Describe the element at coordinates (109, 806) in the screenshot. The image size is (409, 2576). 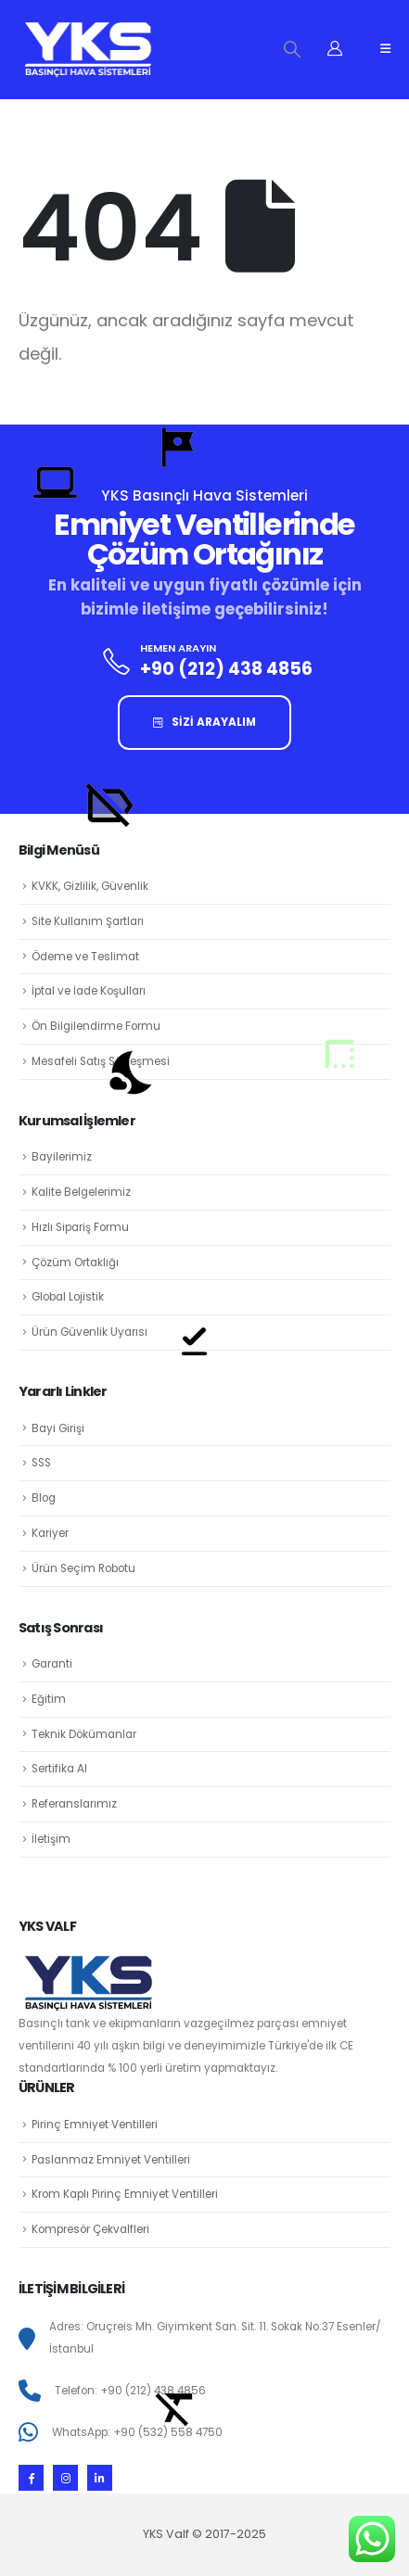
I see `remove a label or tag` at that location.